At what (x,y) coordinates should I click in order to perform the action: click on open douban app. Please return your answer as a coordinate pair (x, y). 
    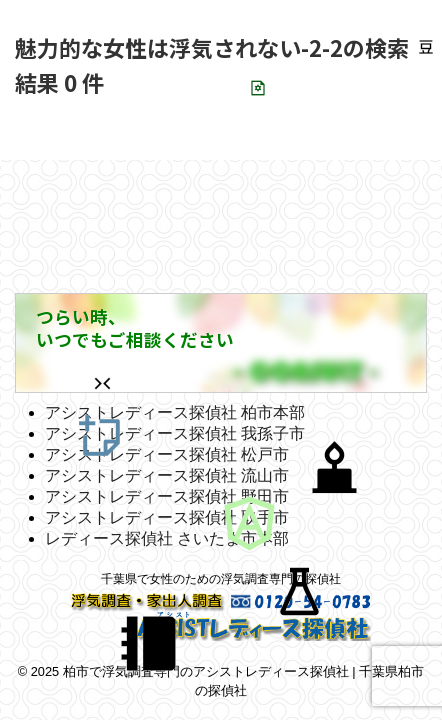
    Looking at the image, I should click on (426, 47).